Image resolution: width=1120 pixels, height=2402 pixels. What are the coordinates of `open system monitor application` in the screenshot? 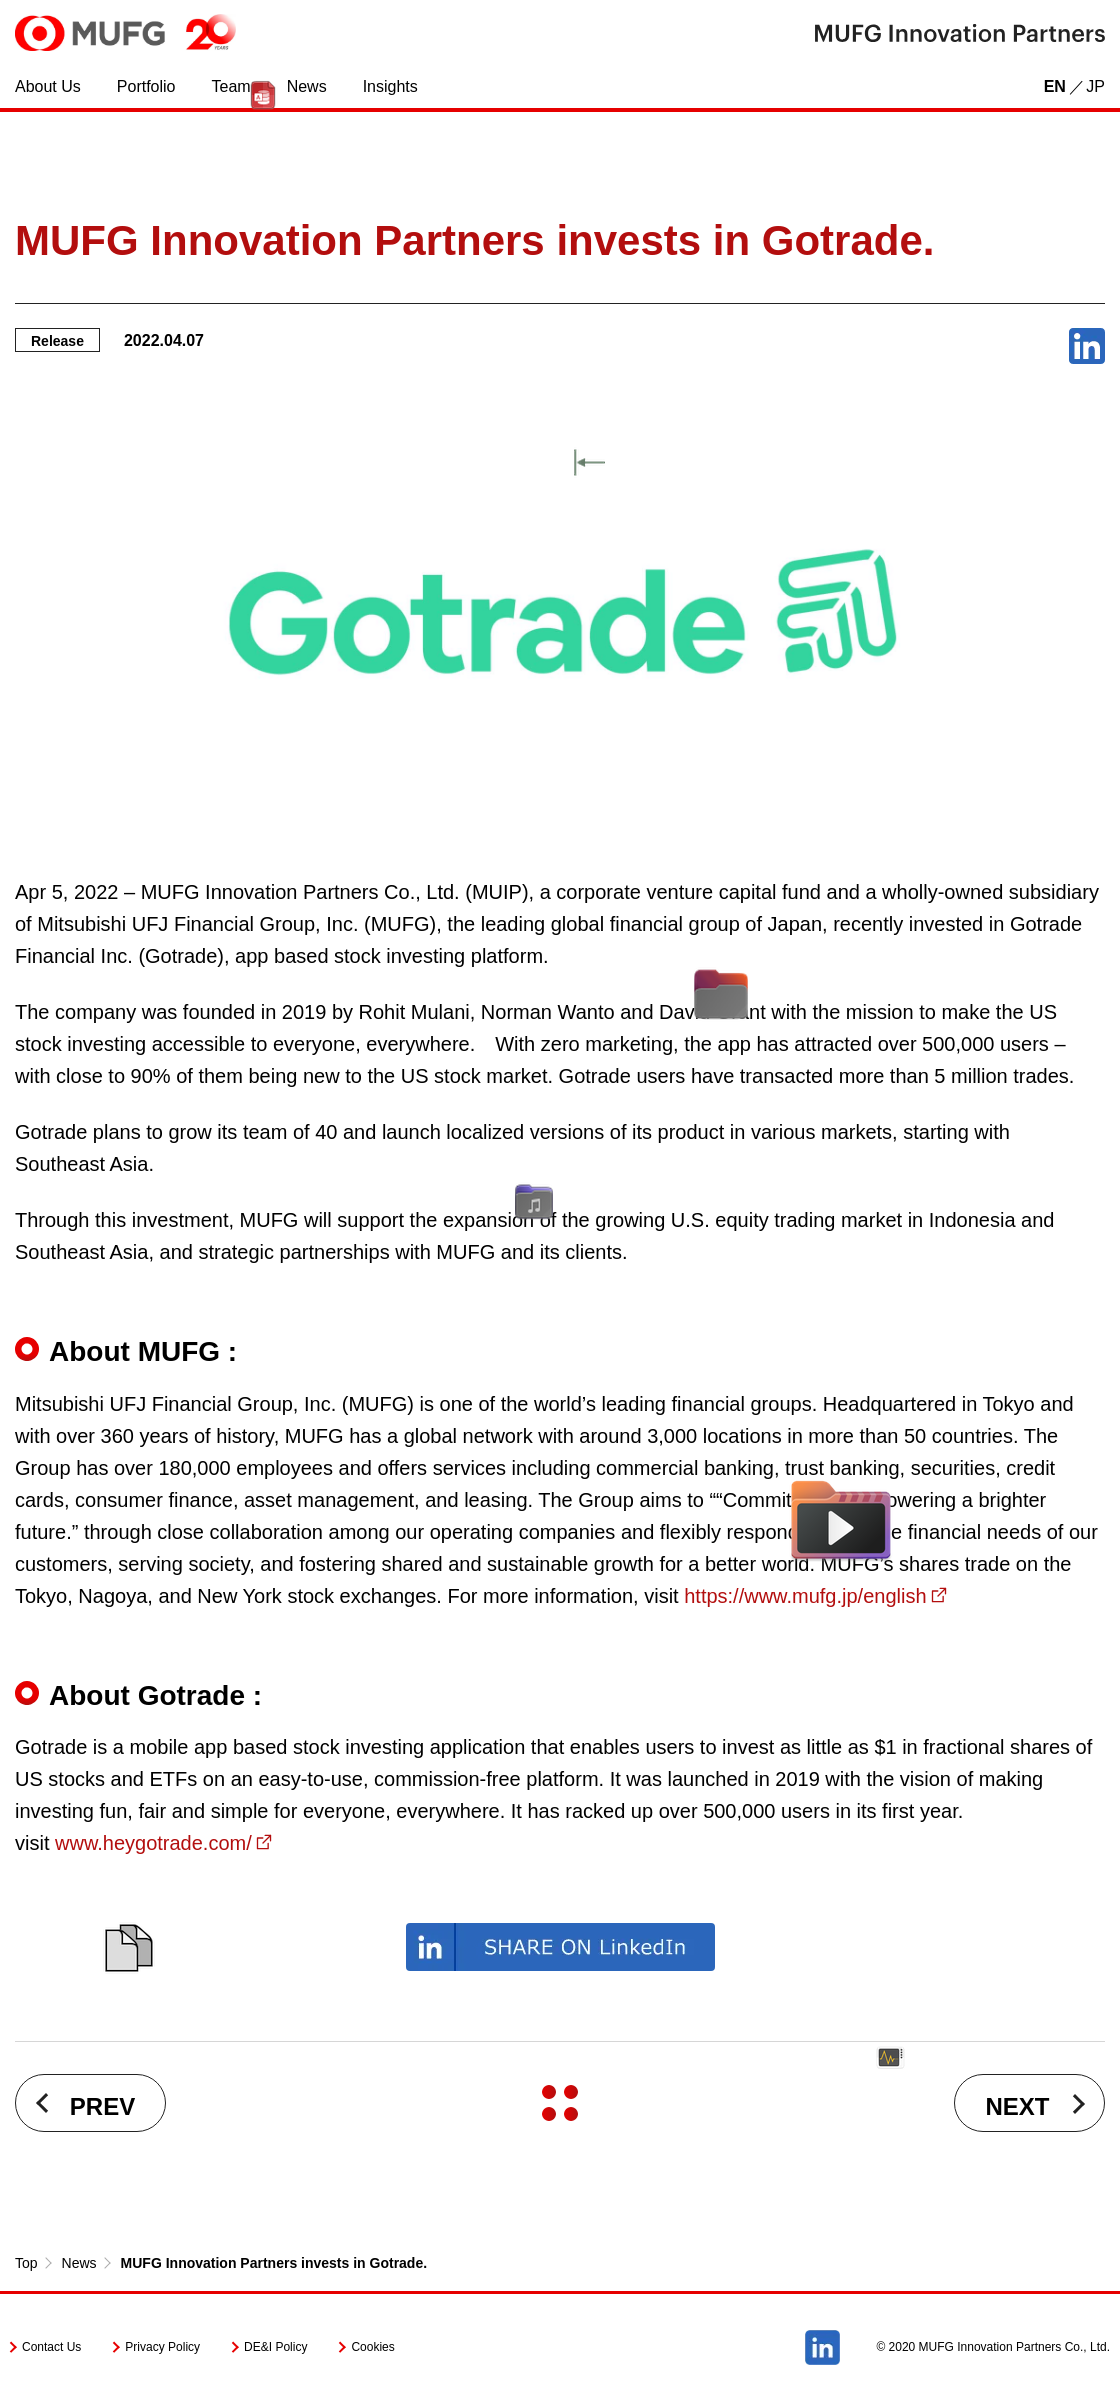 It's located at (890, 2057).